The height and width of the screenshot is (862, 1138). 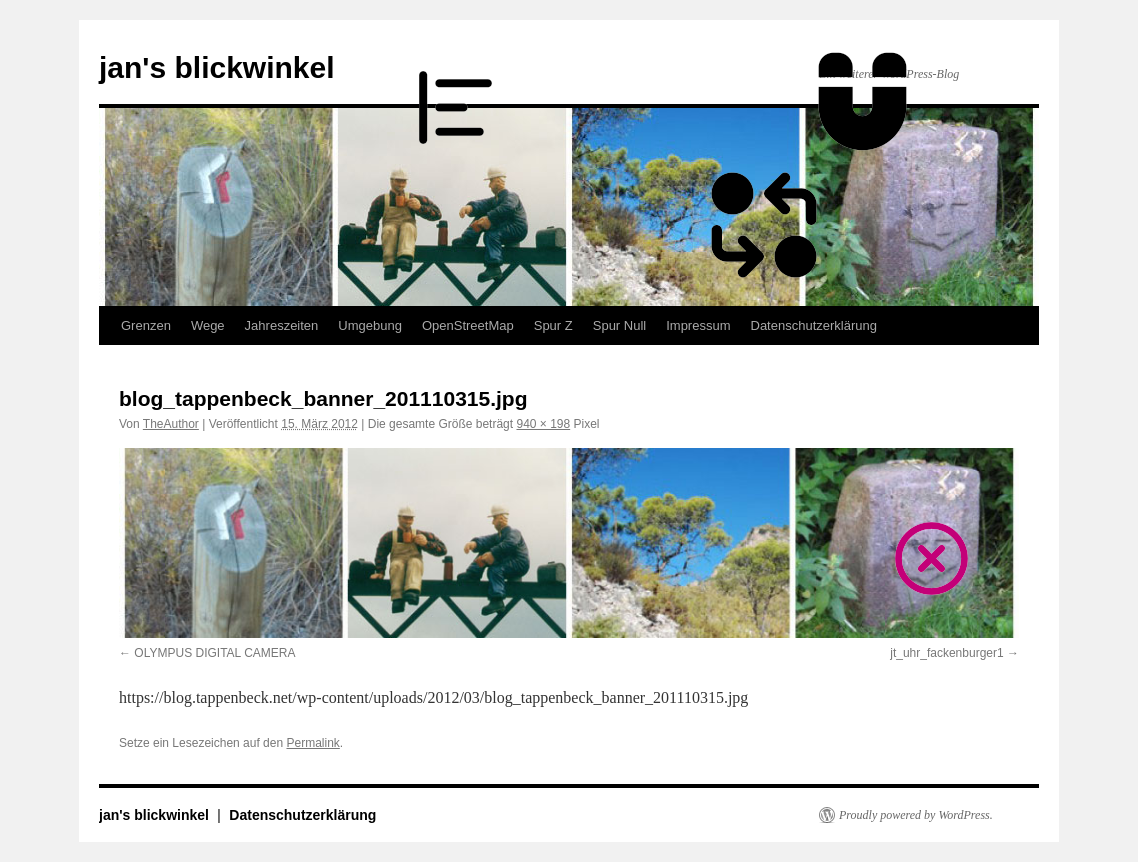 I want to click on transform or convert between formats, so click(x=764, y=225).